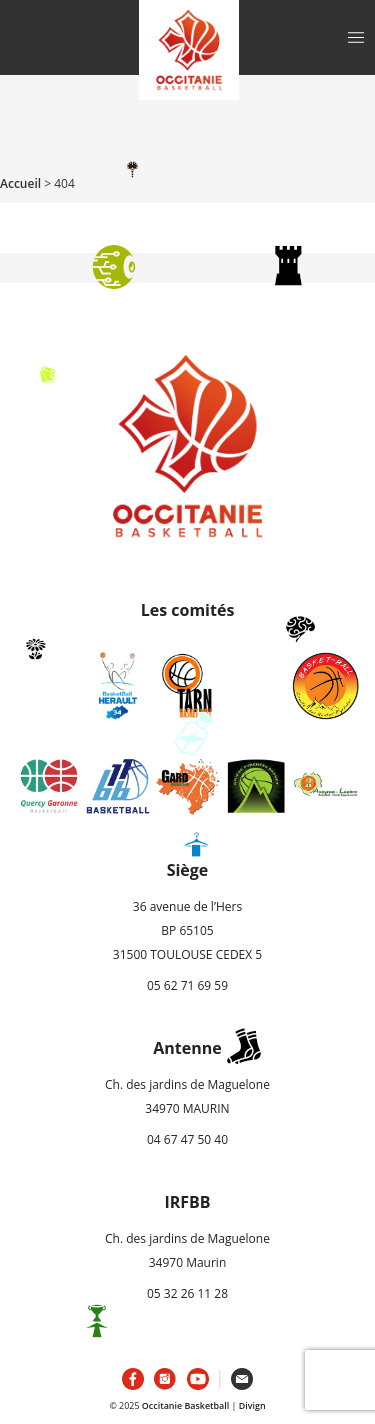 This screenshot has width=375, height=1424. I want to click on view achievement goals, so click(97, 1321).